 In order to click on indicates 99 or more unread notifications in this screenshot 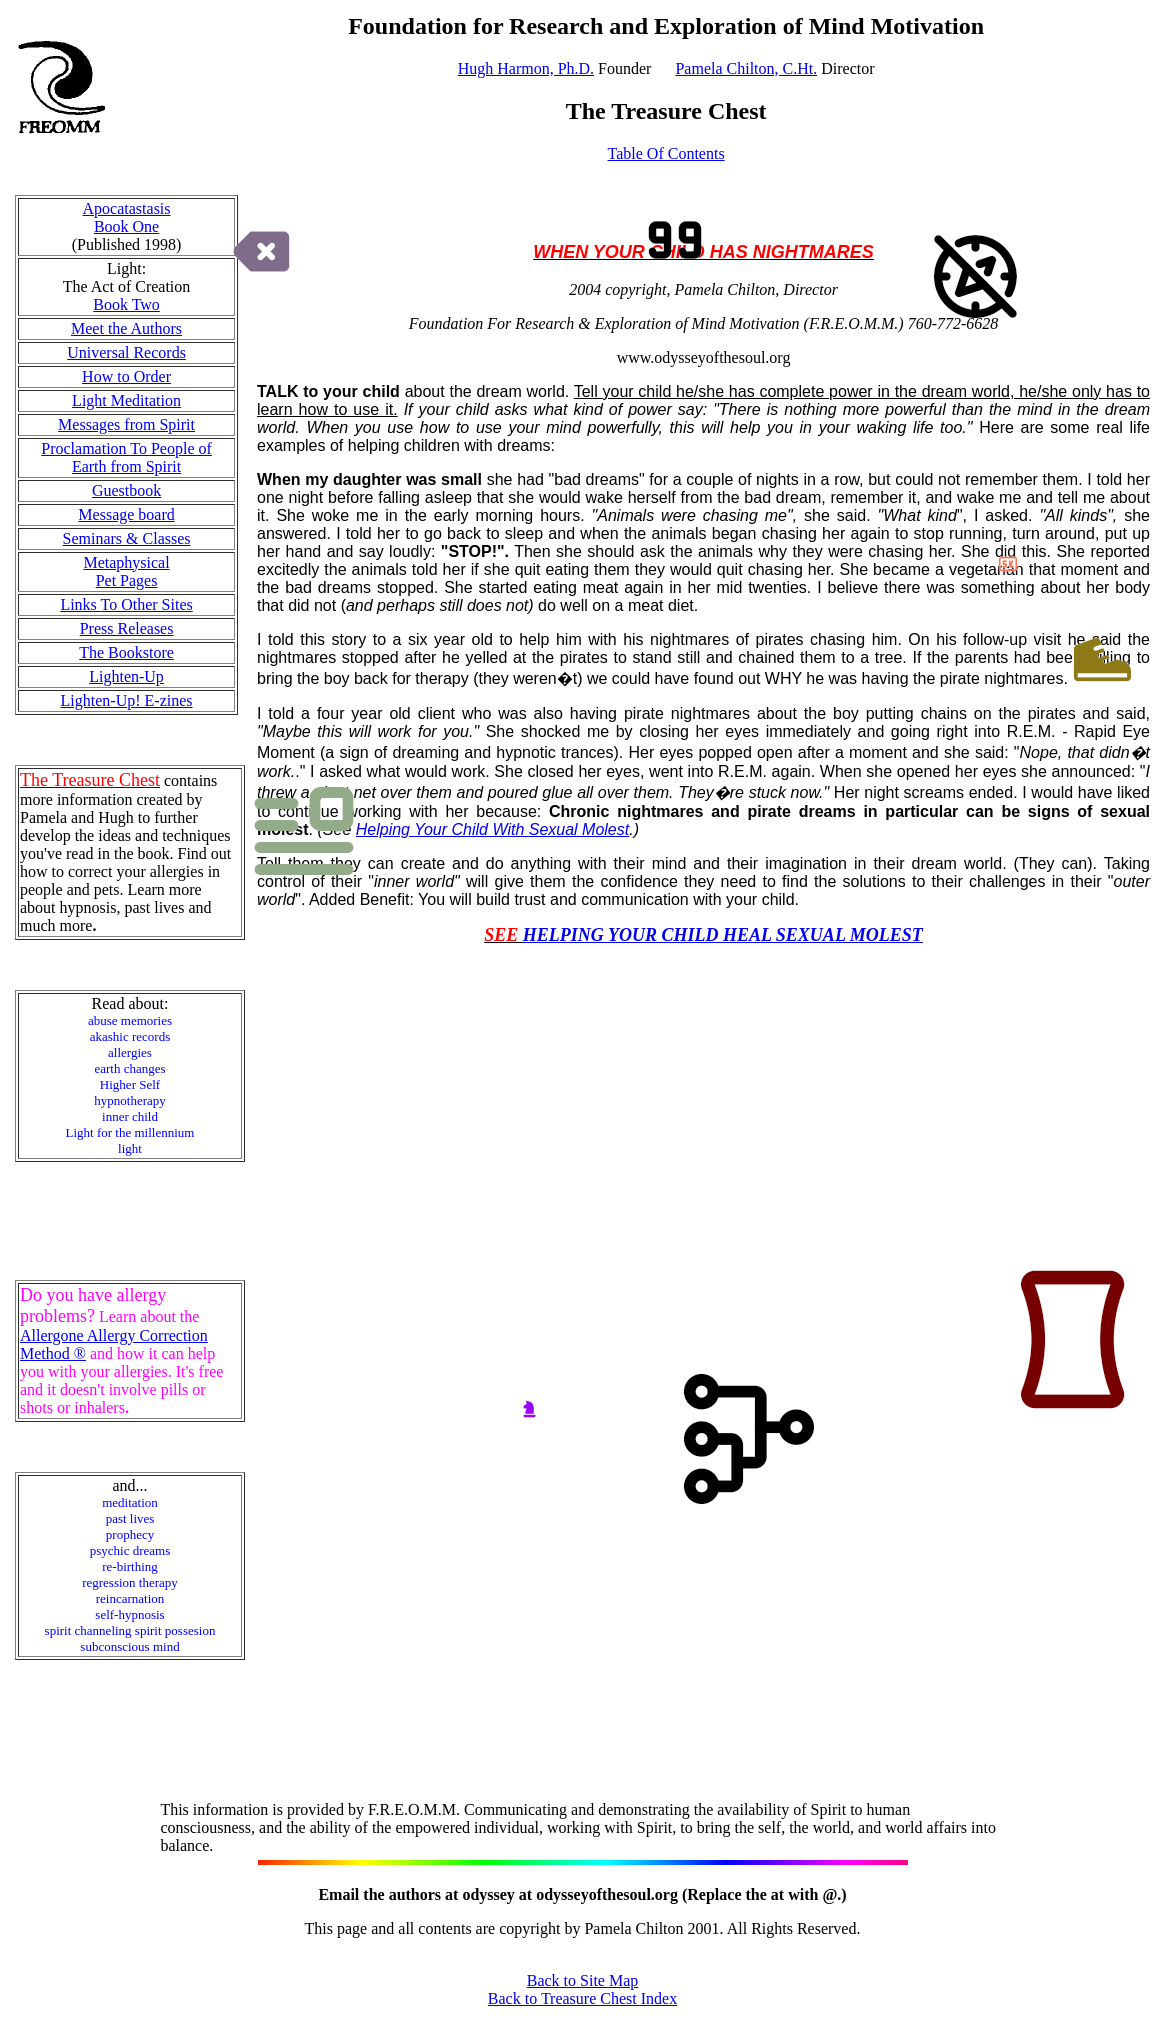, I will do `click(675, 240)`.